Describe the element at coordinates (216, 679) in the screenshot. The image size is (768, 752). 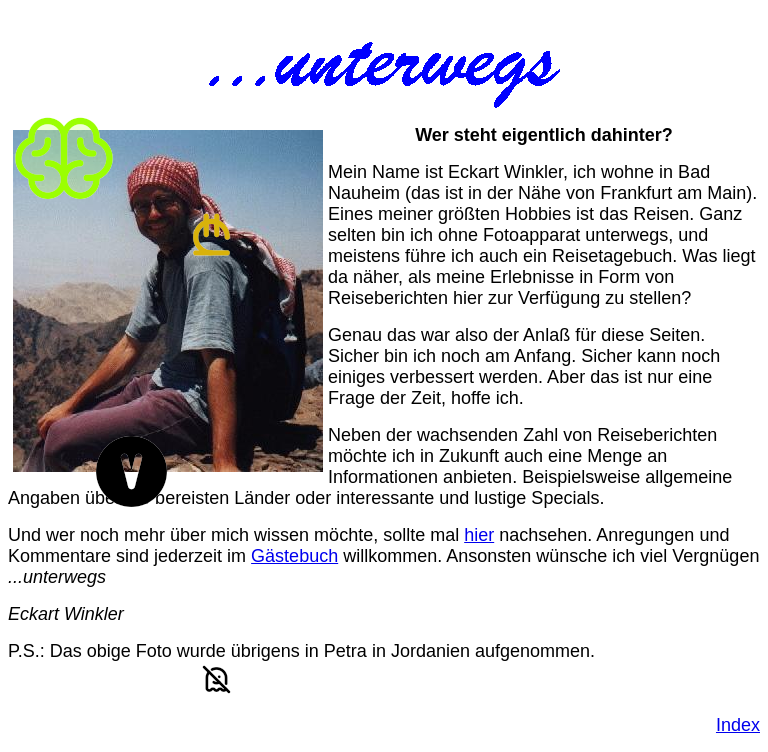
I see `disable ghost mode or incognito browsing` at that location.